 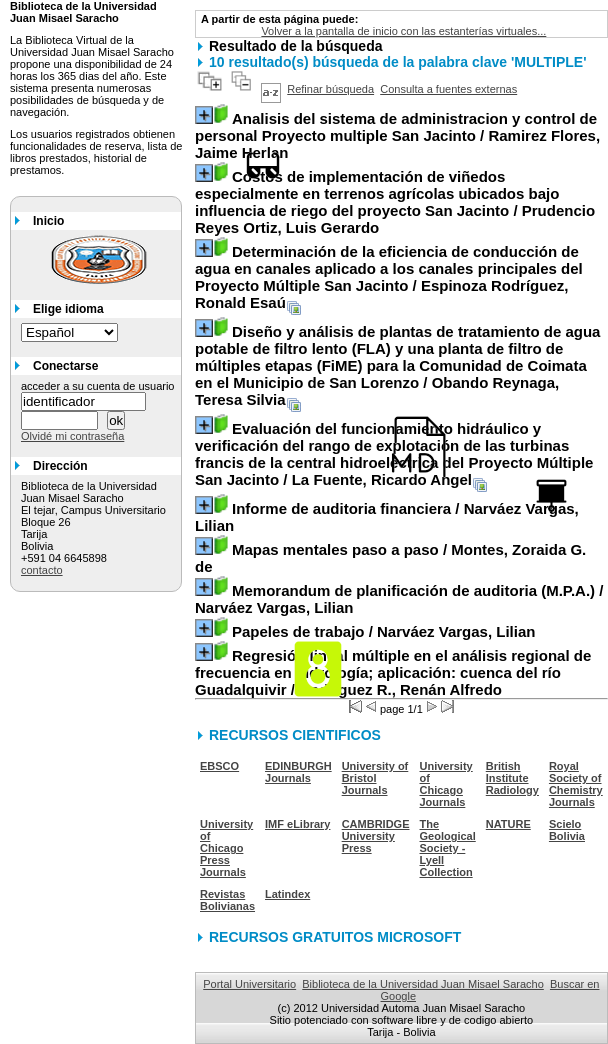 What do you see at coordinates (263, 166) in the screenshot?
I see `toggle cool or casual mode` at bounding box center [263, 166].